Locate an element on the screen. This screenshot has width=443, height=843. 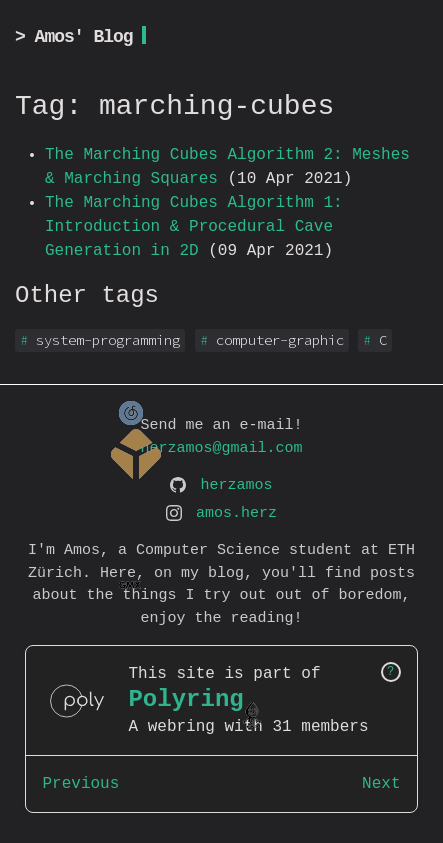
open GMX email service is located at coordinates (130, 585).